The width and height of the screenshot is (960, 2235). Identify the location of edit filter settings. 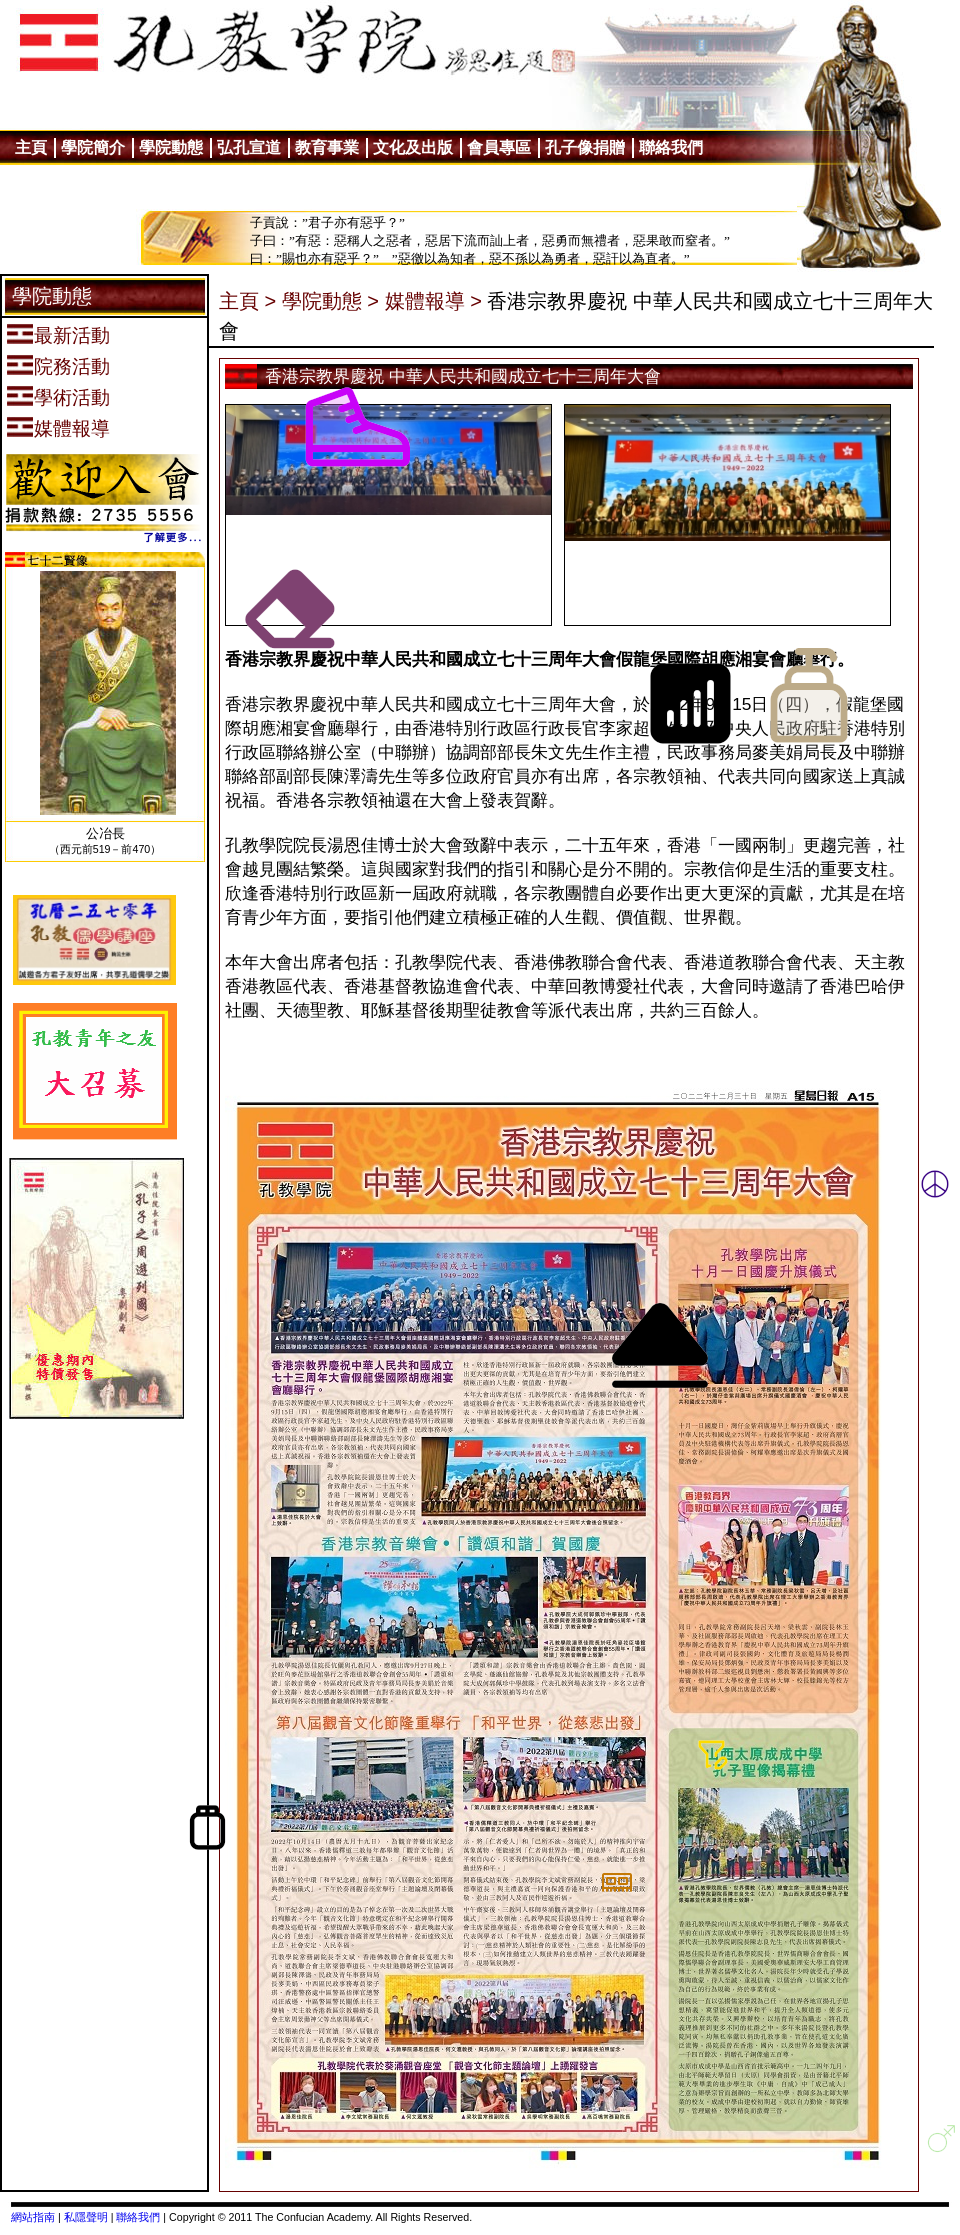
(711, 1753).